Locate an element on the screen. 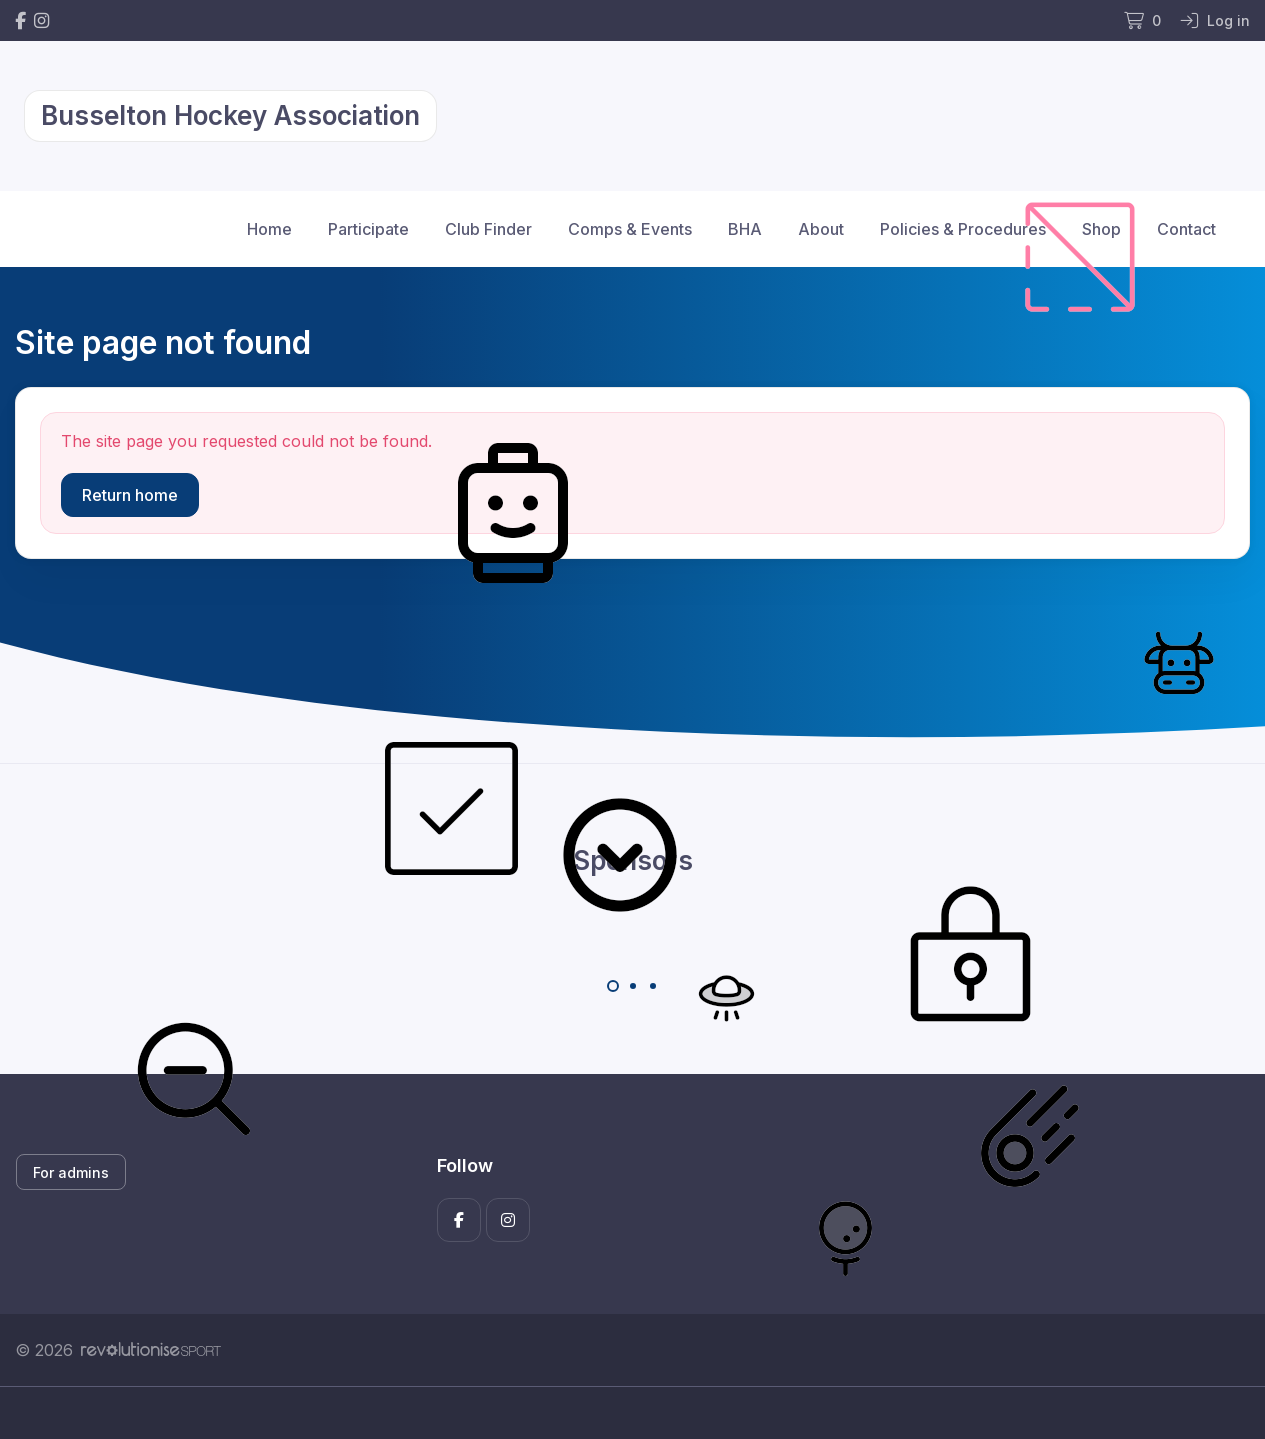 This screenshot has height=1439, width=1265. access lego or building block features is located at coordinates (513, 513).